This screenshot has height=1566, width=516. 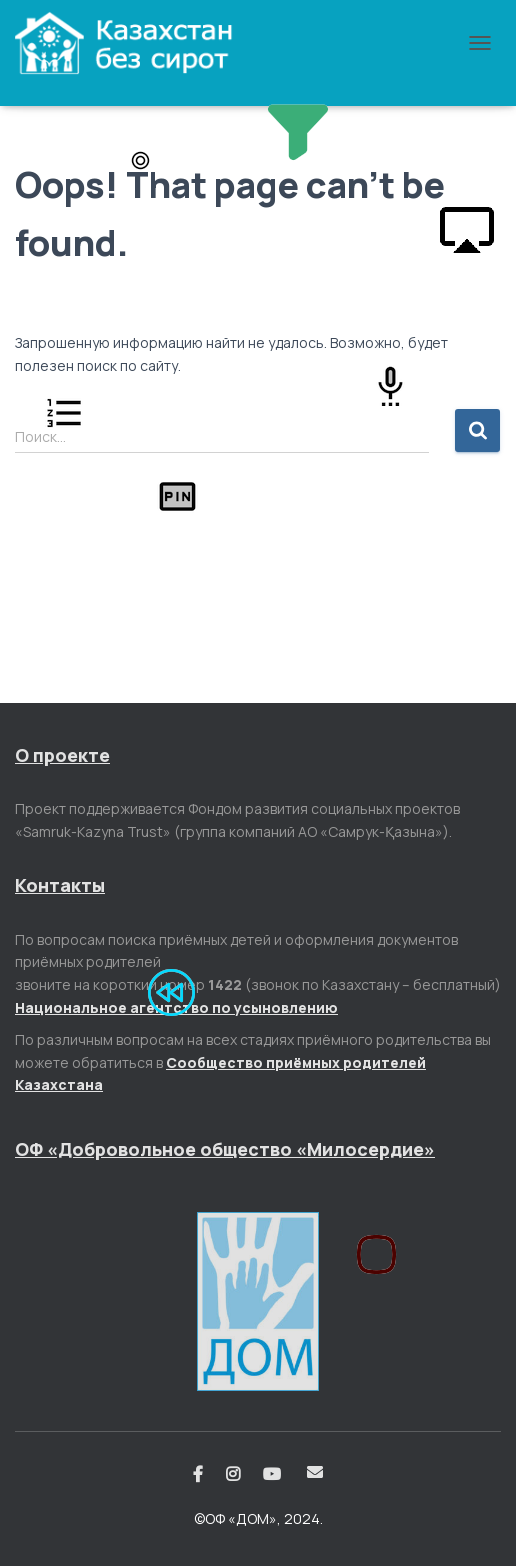 I want to click on placeholder shape for app icons or thumbnails, so click(x=376, y=1254).